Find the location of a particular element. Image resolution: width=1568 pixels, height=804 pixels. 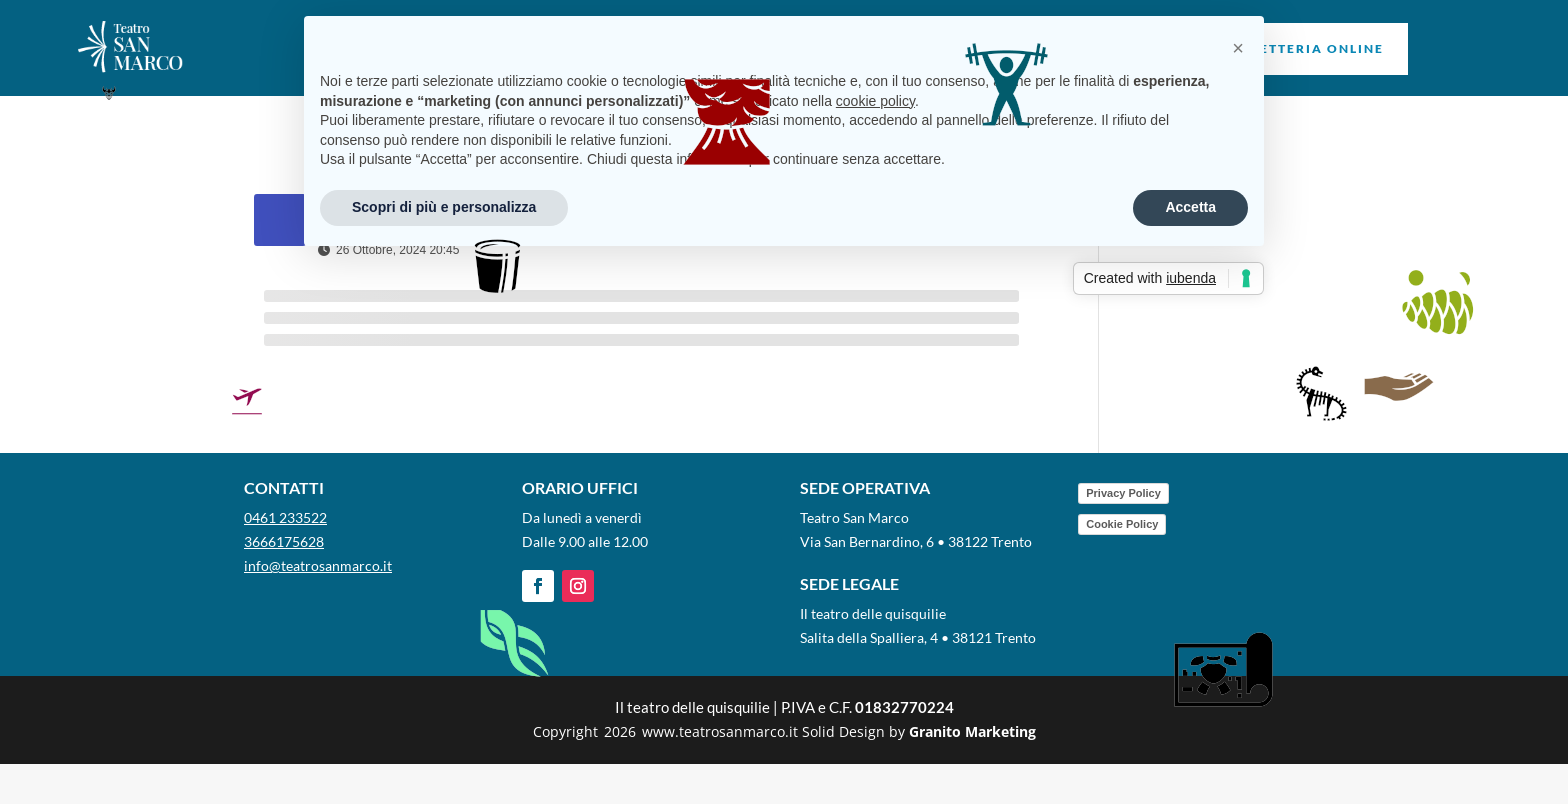

view departing flights is located at coordinates (247, 401).